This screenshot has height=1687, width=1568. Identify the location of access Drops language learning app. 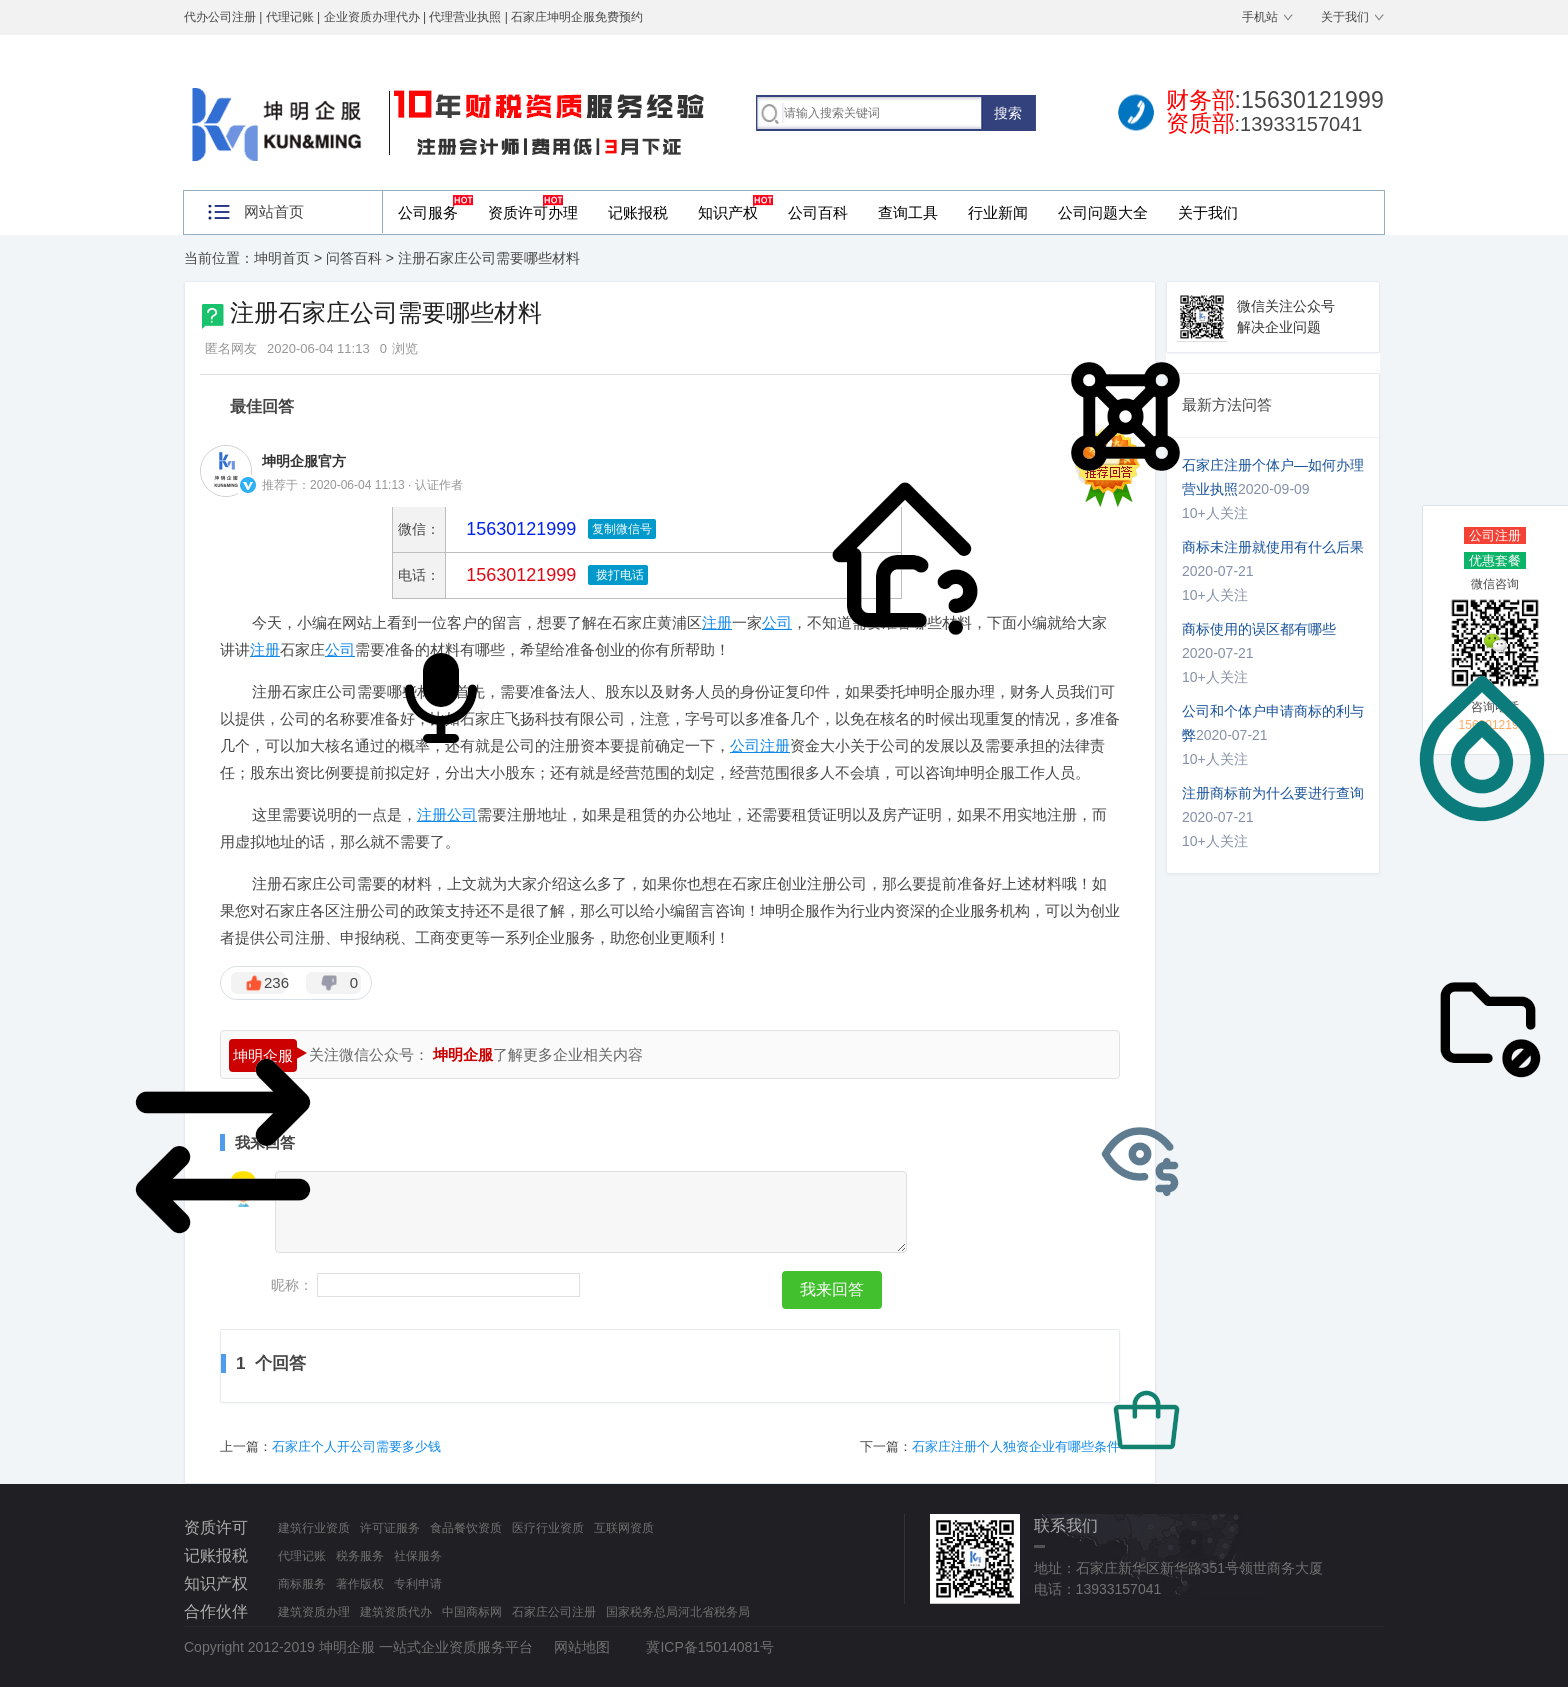
(1482, 752).